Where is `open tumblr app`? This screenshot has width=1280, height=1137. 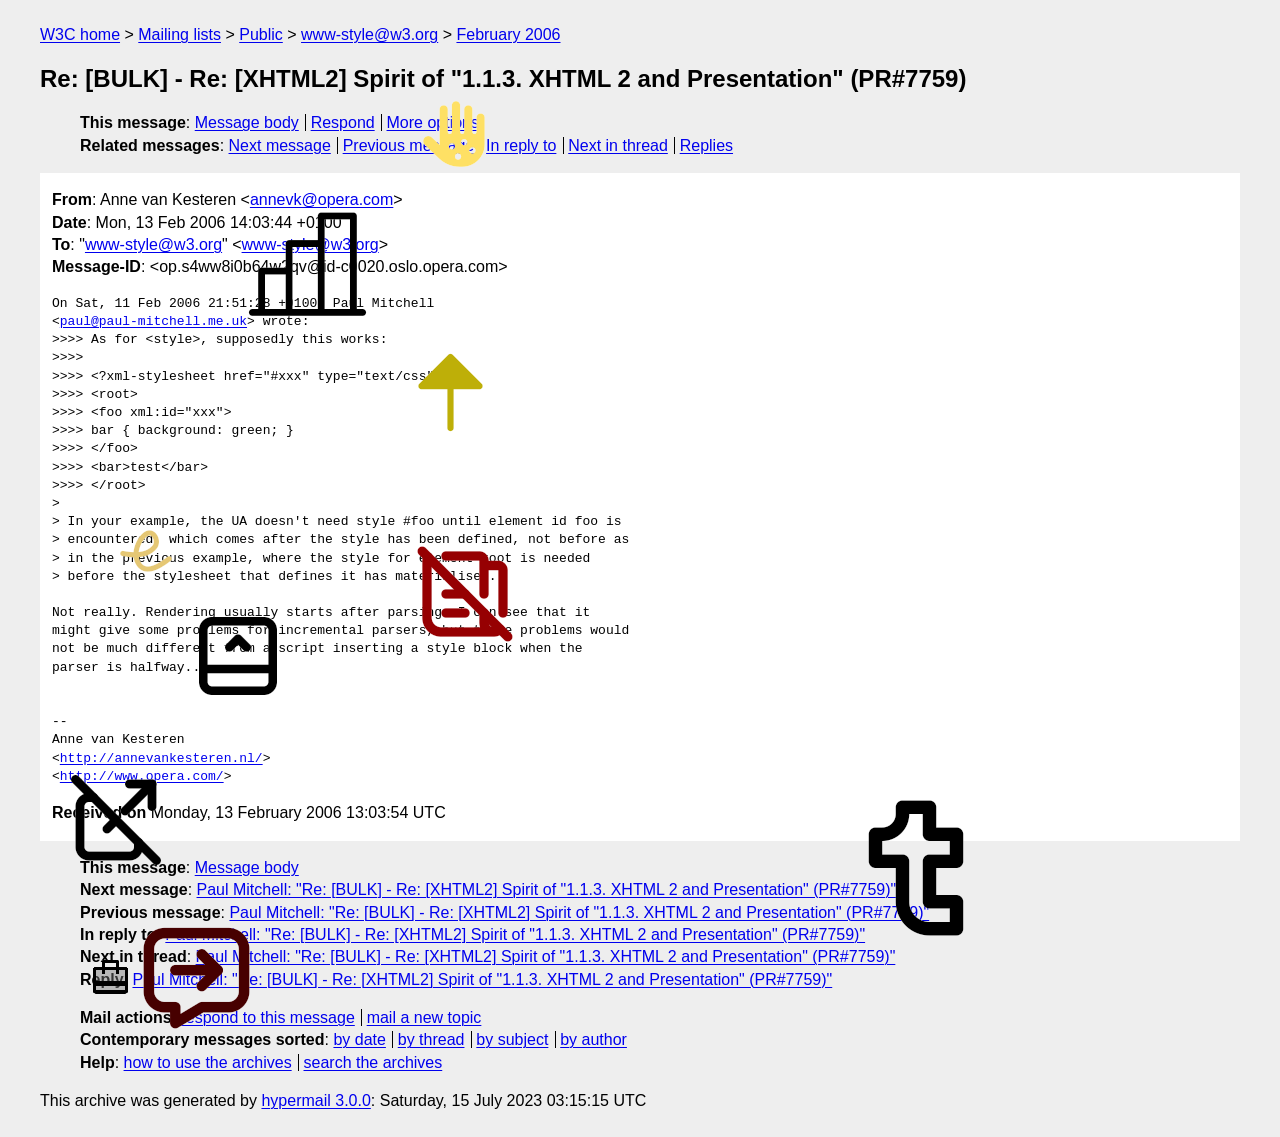 open tumblr app is located at coordinates (916, 868).